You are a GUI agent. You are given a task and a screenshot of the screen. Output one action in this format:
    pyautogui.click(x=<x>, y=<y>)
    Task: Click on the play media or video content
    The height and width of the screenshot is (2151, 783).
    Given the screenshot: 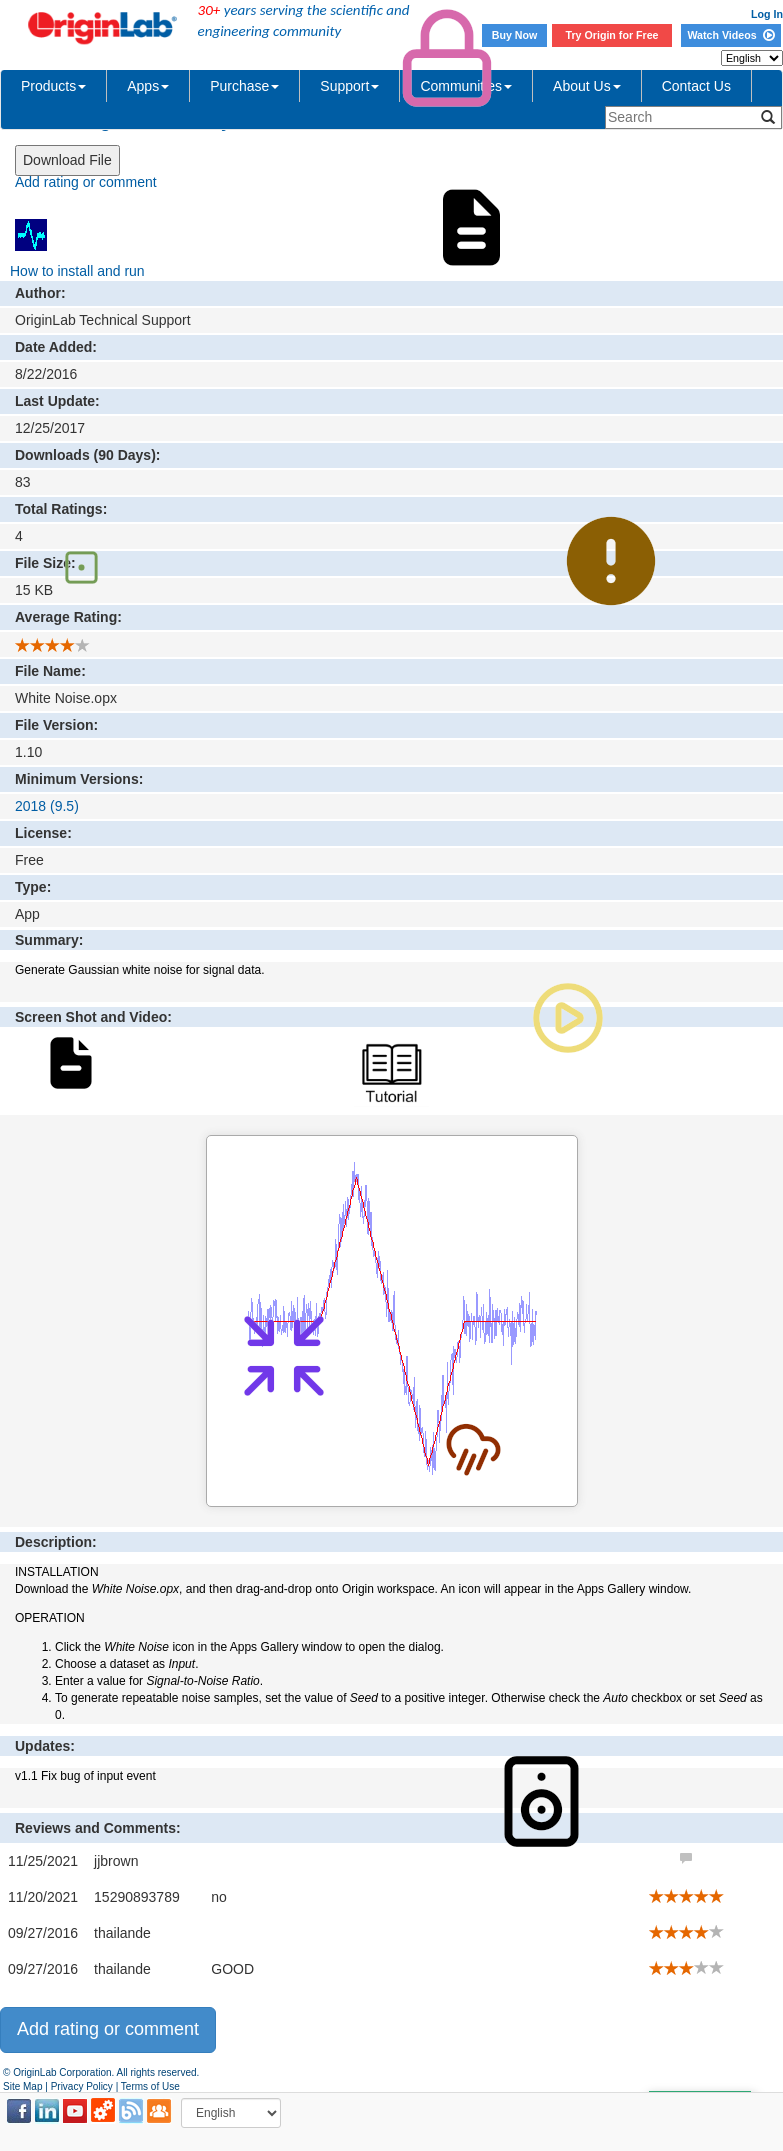 What is the action you would take?
    pyautogui.click(x=568, y=1018)
    